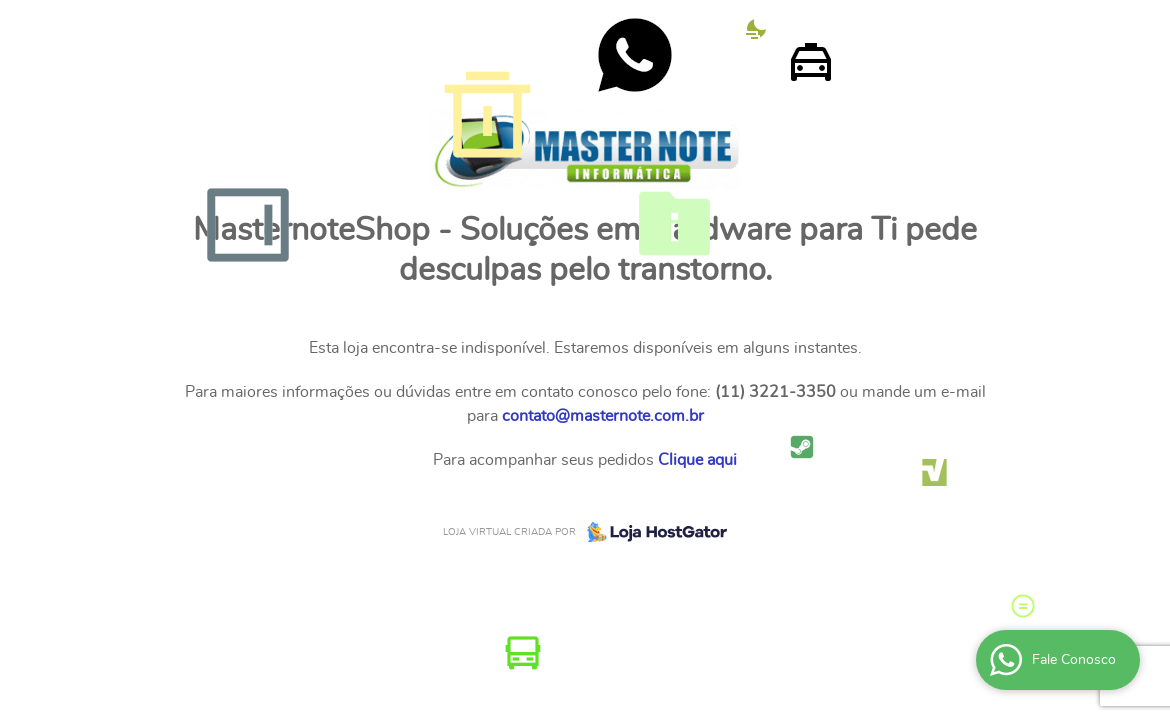 The height and width of the screenshot is (720, 1170). Describe the element at coordinates (934, 472) in the screenshot. I see `vBulletin forum software logo` at that location.